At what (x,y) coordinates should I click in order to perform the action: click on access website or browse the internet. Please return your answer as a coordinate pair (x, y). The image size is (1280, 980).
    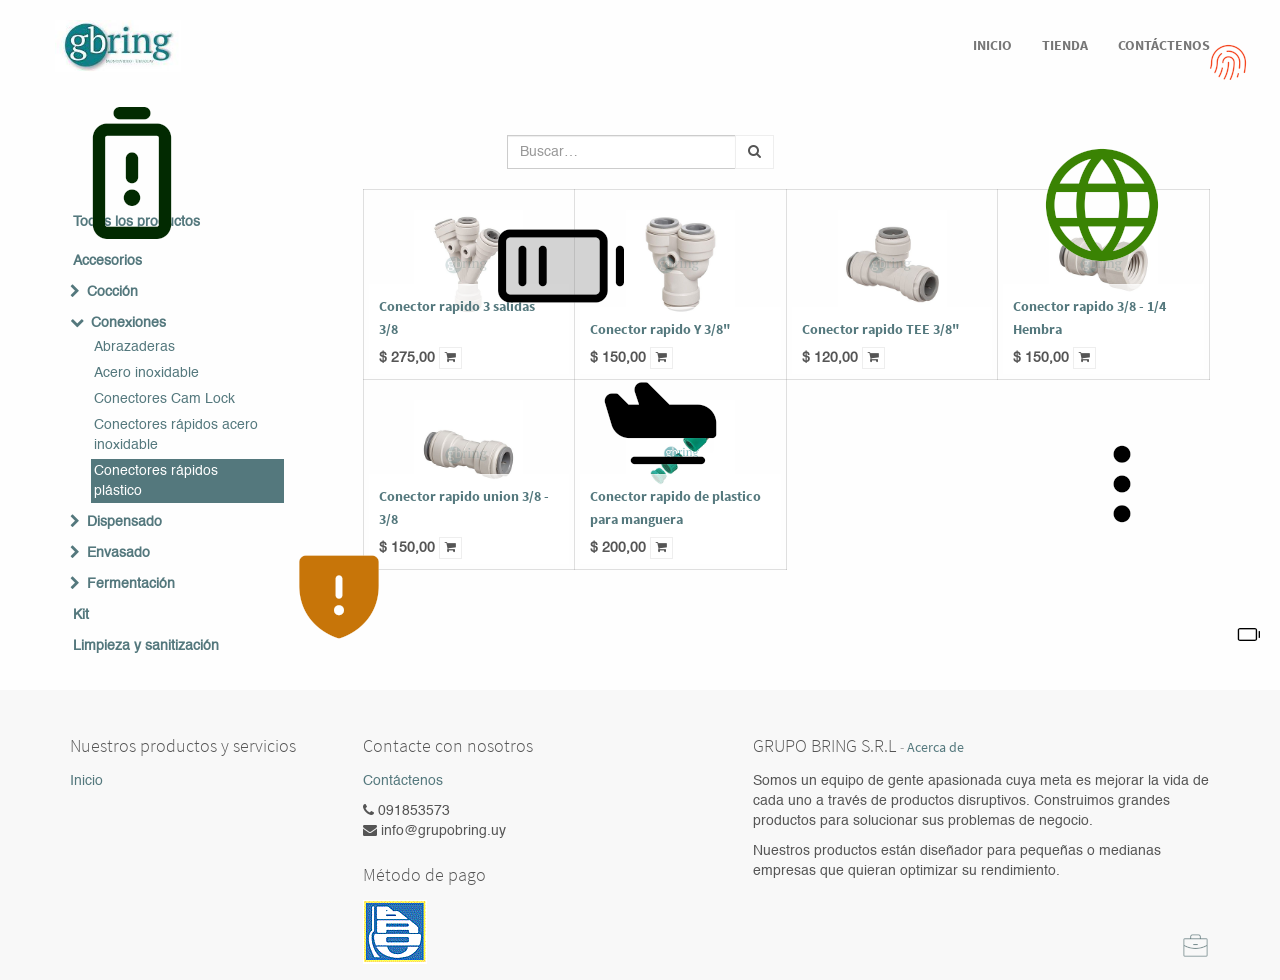
    Looking at the image, I should click on (1102, 205).